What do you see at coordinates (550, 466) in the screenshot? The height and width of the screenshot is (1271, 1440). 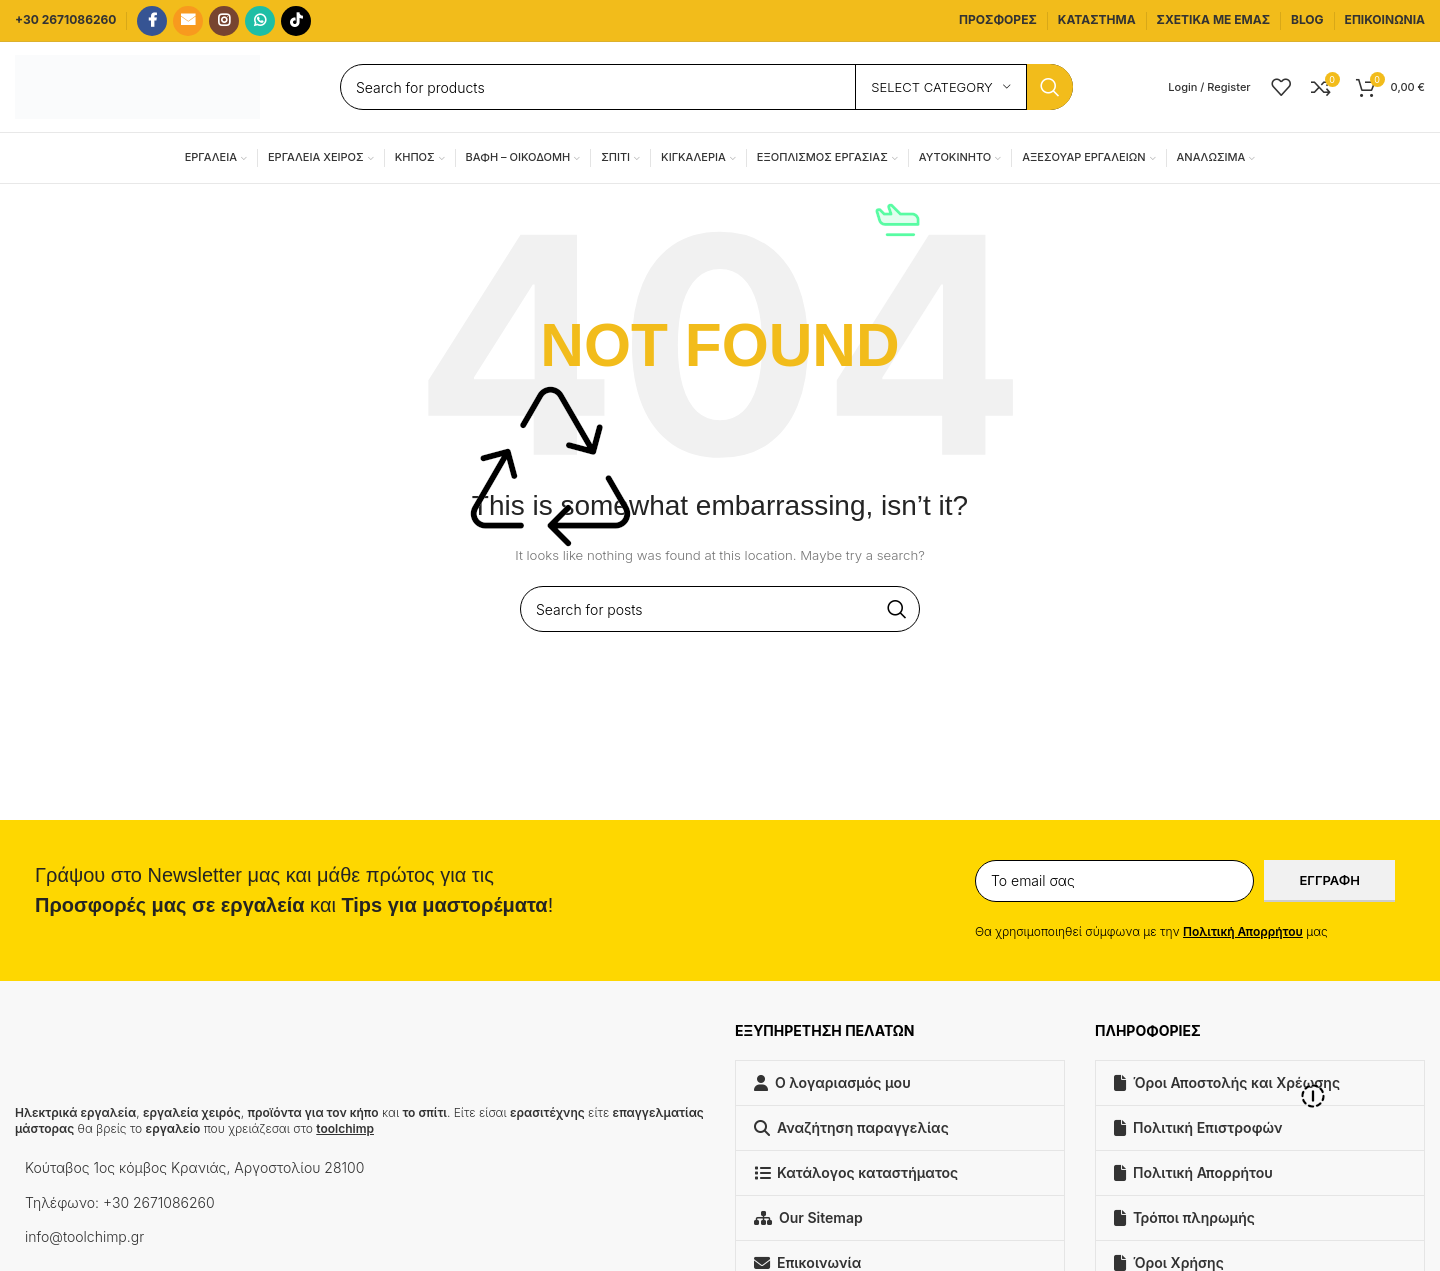 I see `recycle or move item to trash` at bounding box center [550, 466].